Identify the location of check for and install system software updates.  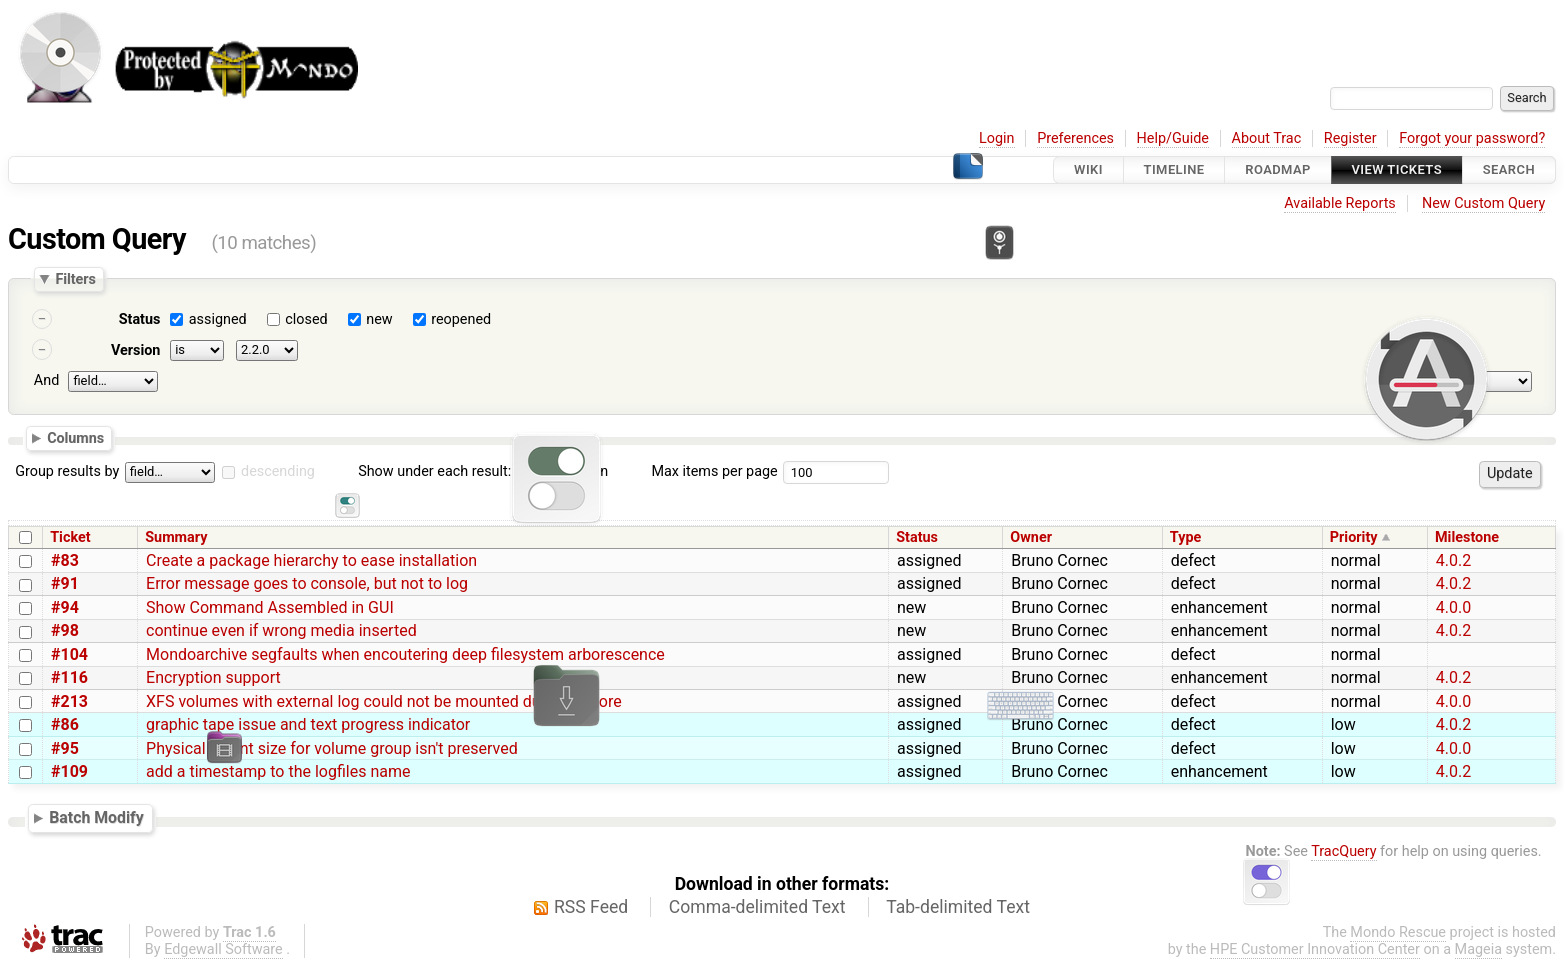
(1426, 379).